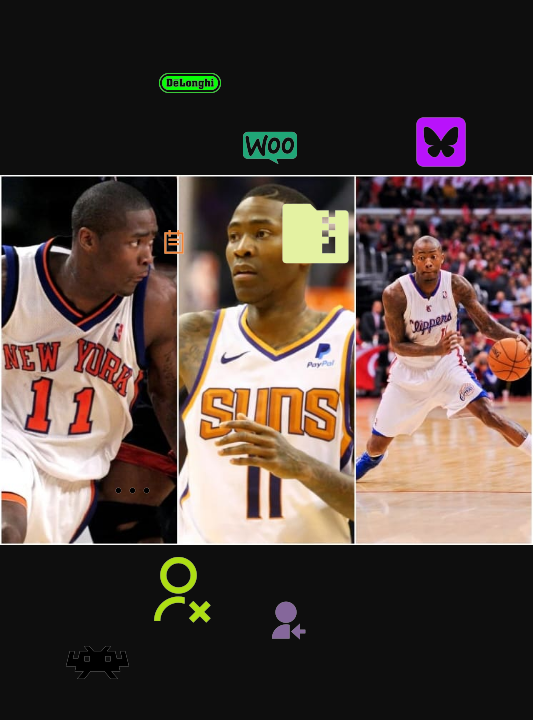 The height and width of the screenshot is (720, 533). I want to click on open RetroArch emulator app, so click(97, 662).